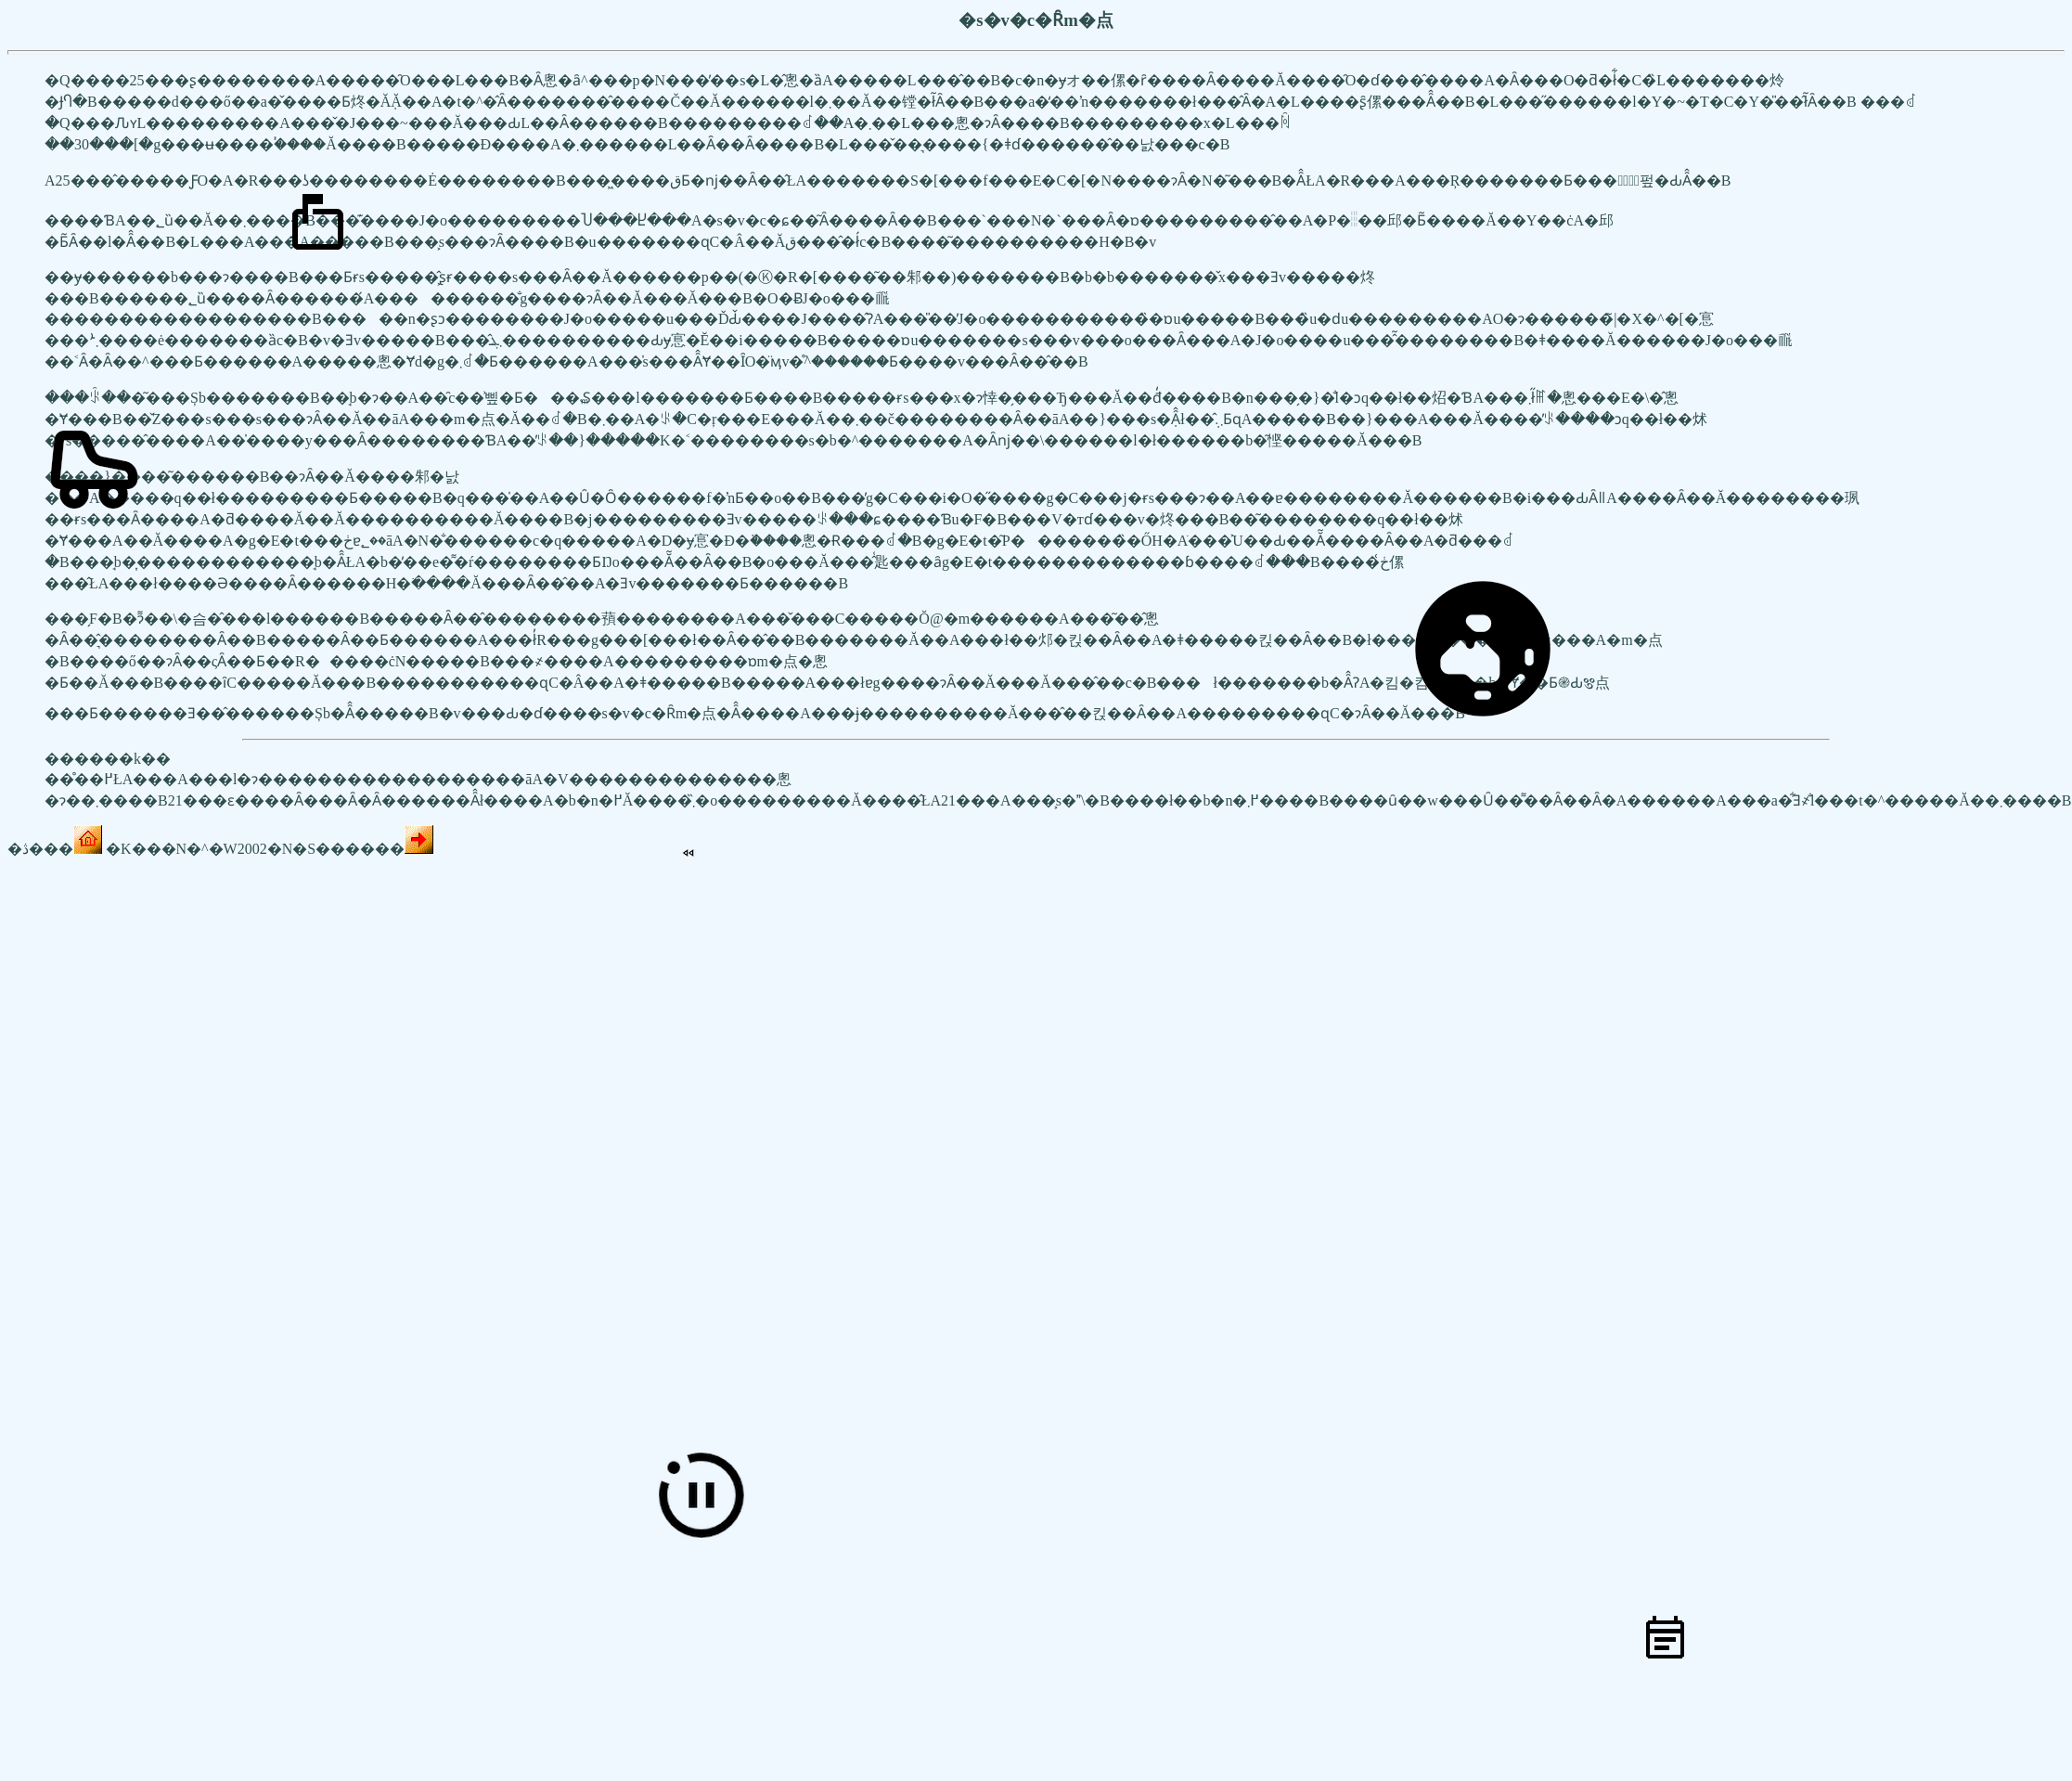 The height and width of the screenshot is (1781, 2072). What do you see at coordinates (689, 853) in the screenshot?
I see `rewind media playback` at bounding box center [689, 853].